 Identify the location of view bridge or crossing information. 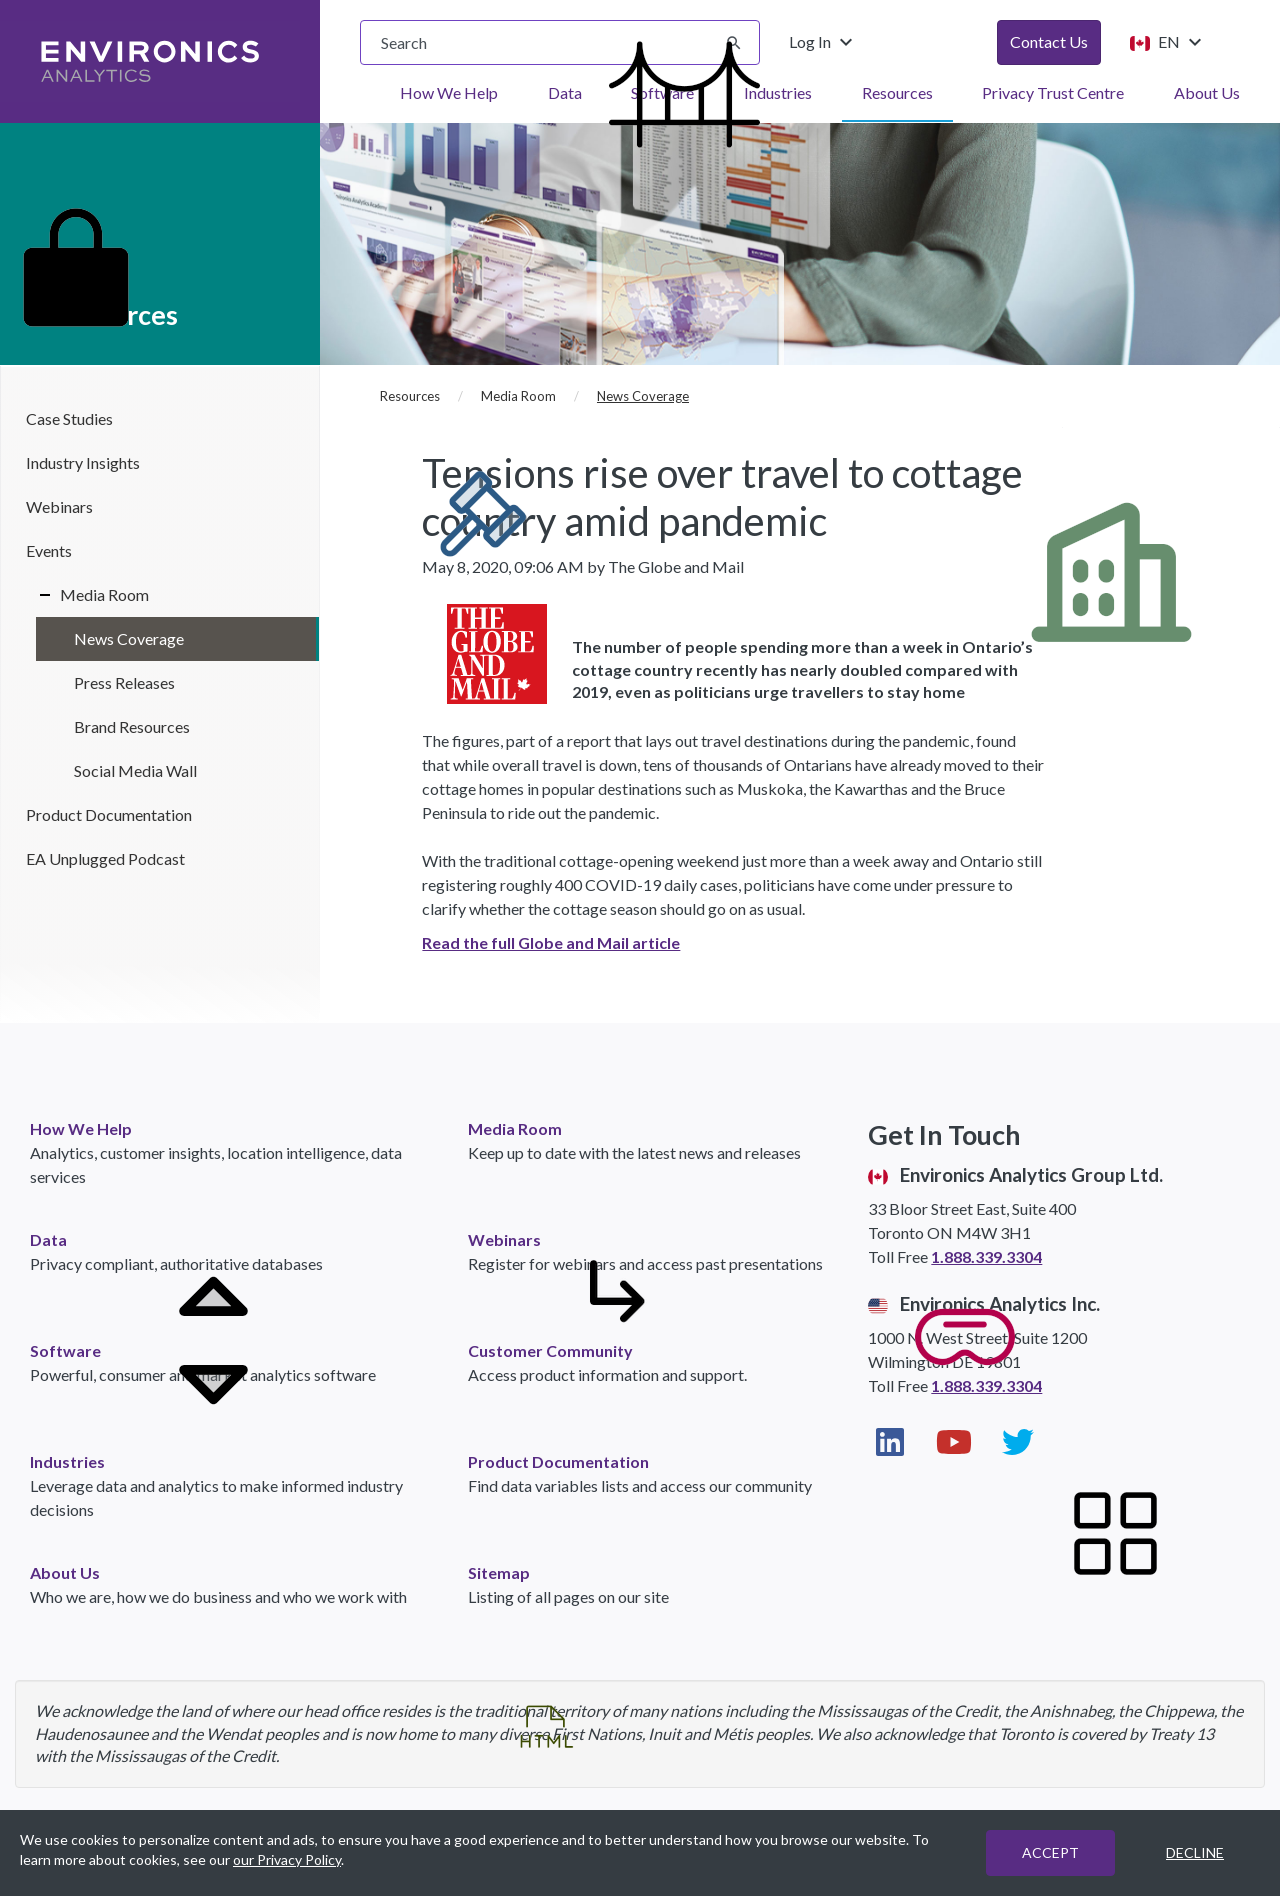
(684, 94).